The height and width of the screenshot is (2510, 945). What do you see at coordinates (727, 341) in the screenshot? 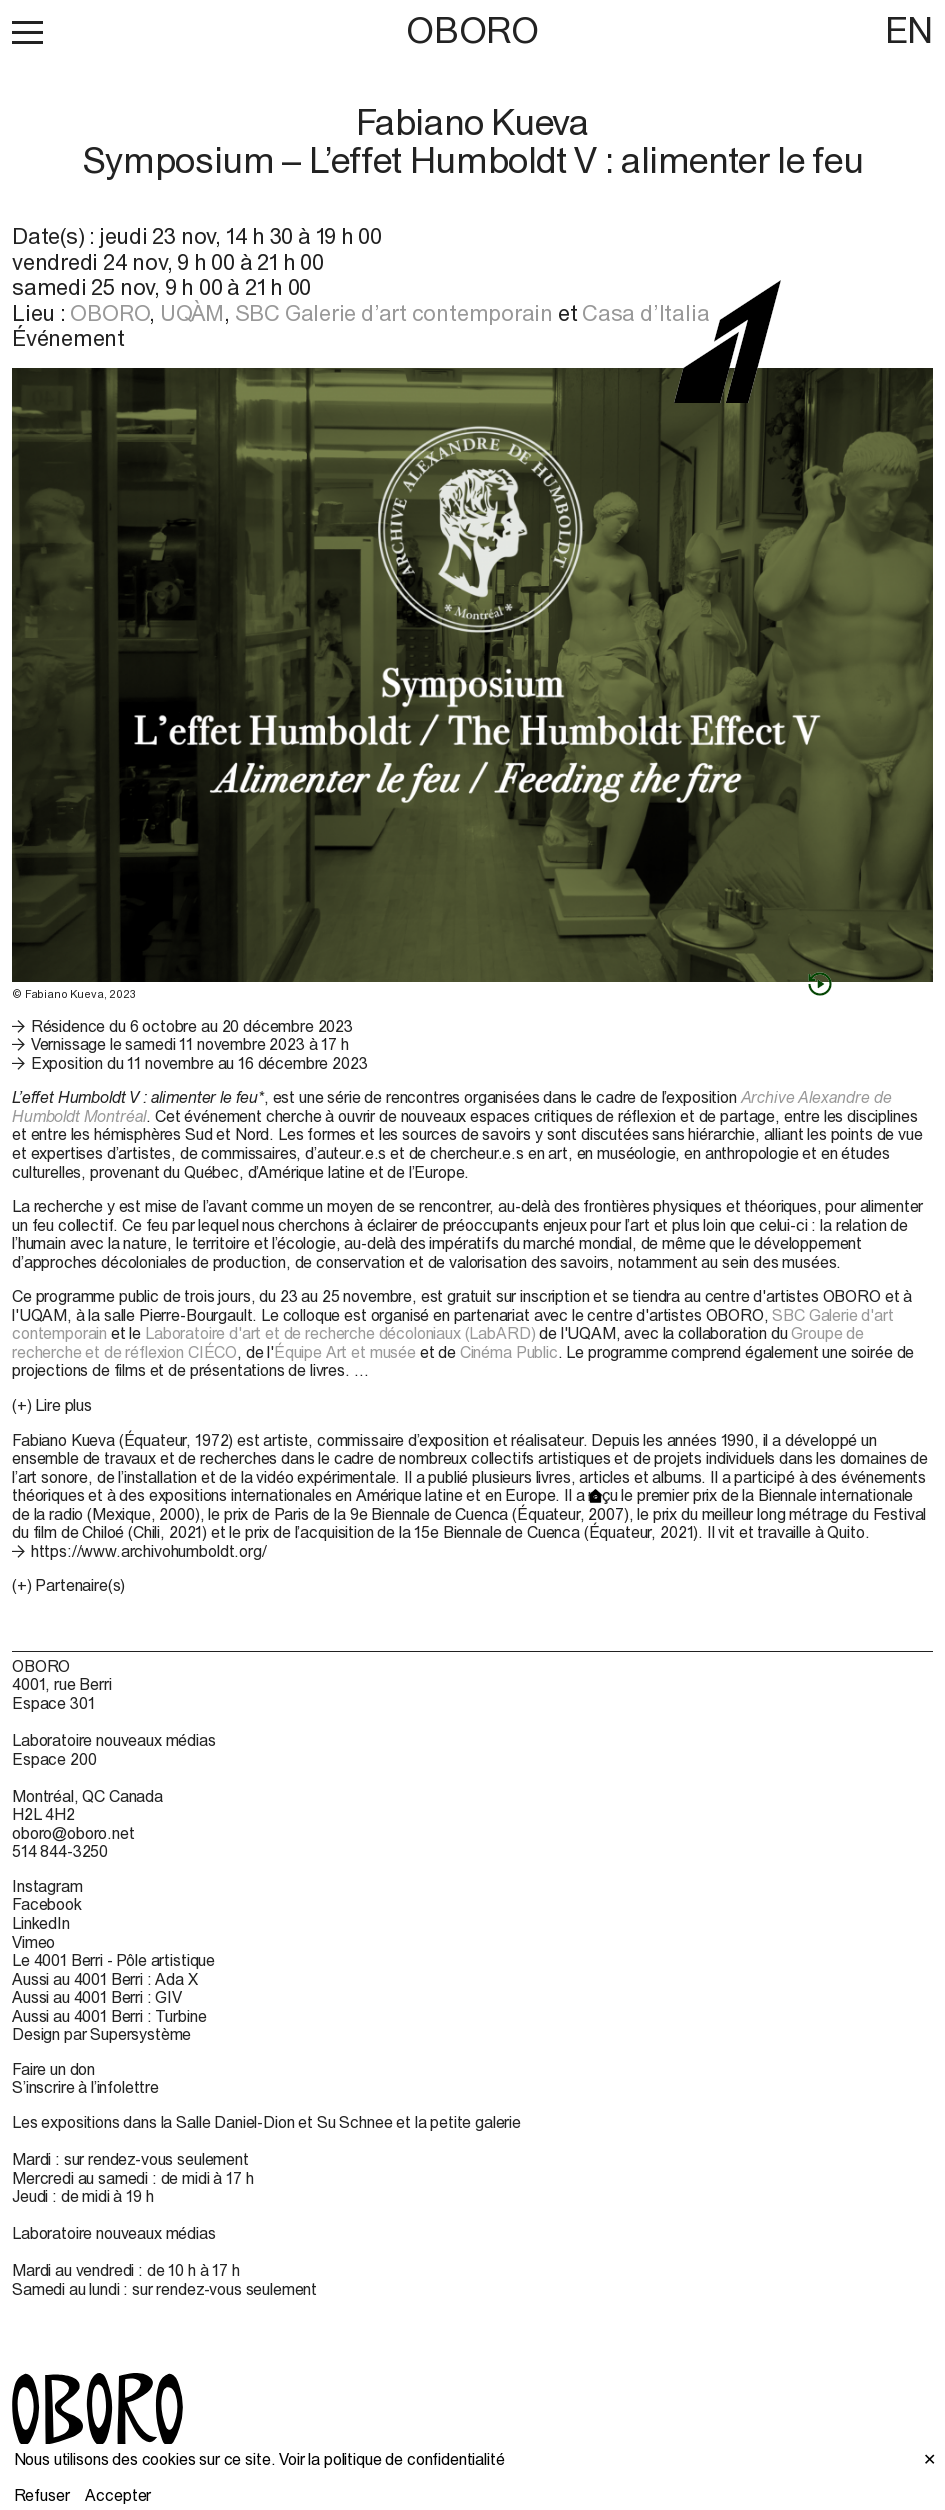
I see `razorpay payment gateway logo` at bounding box center [727, 341].